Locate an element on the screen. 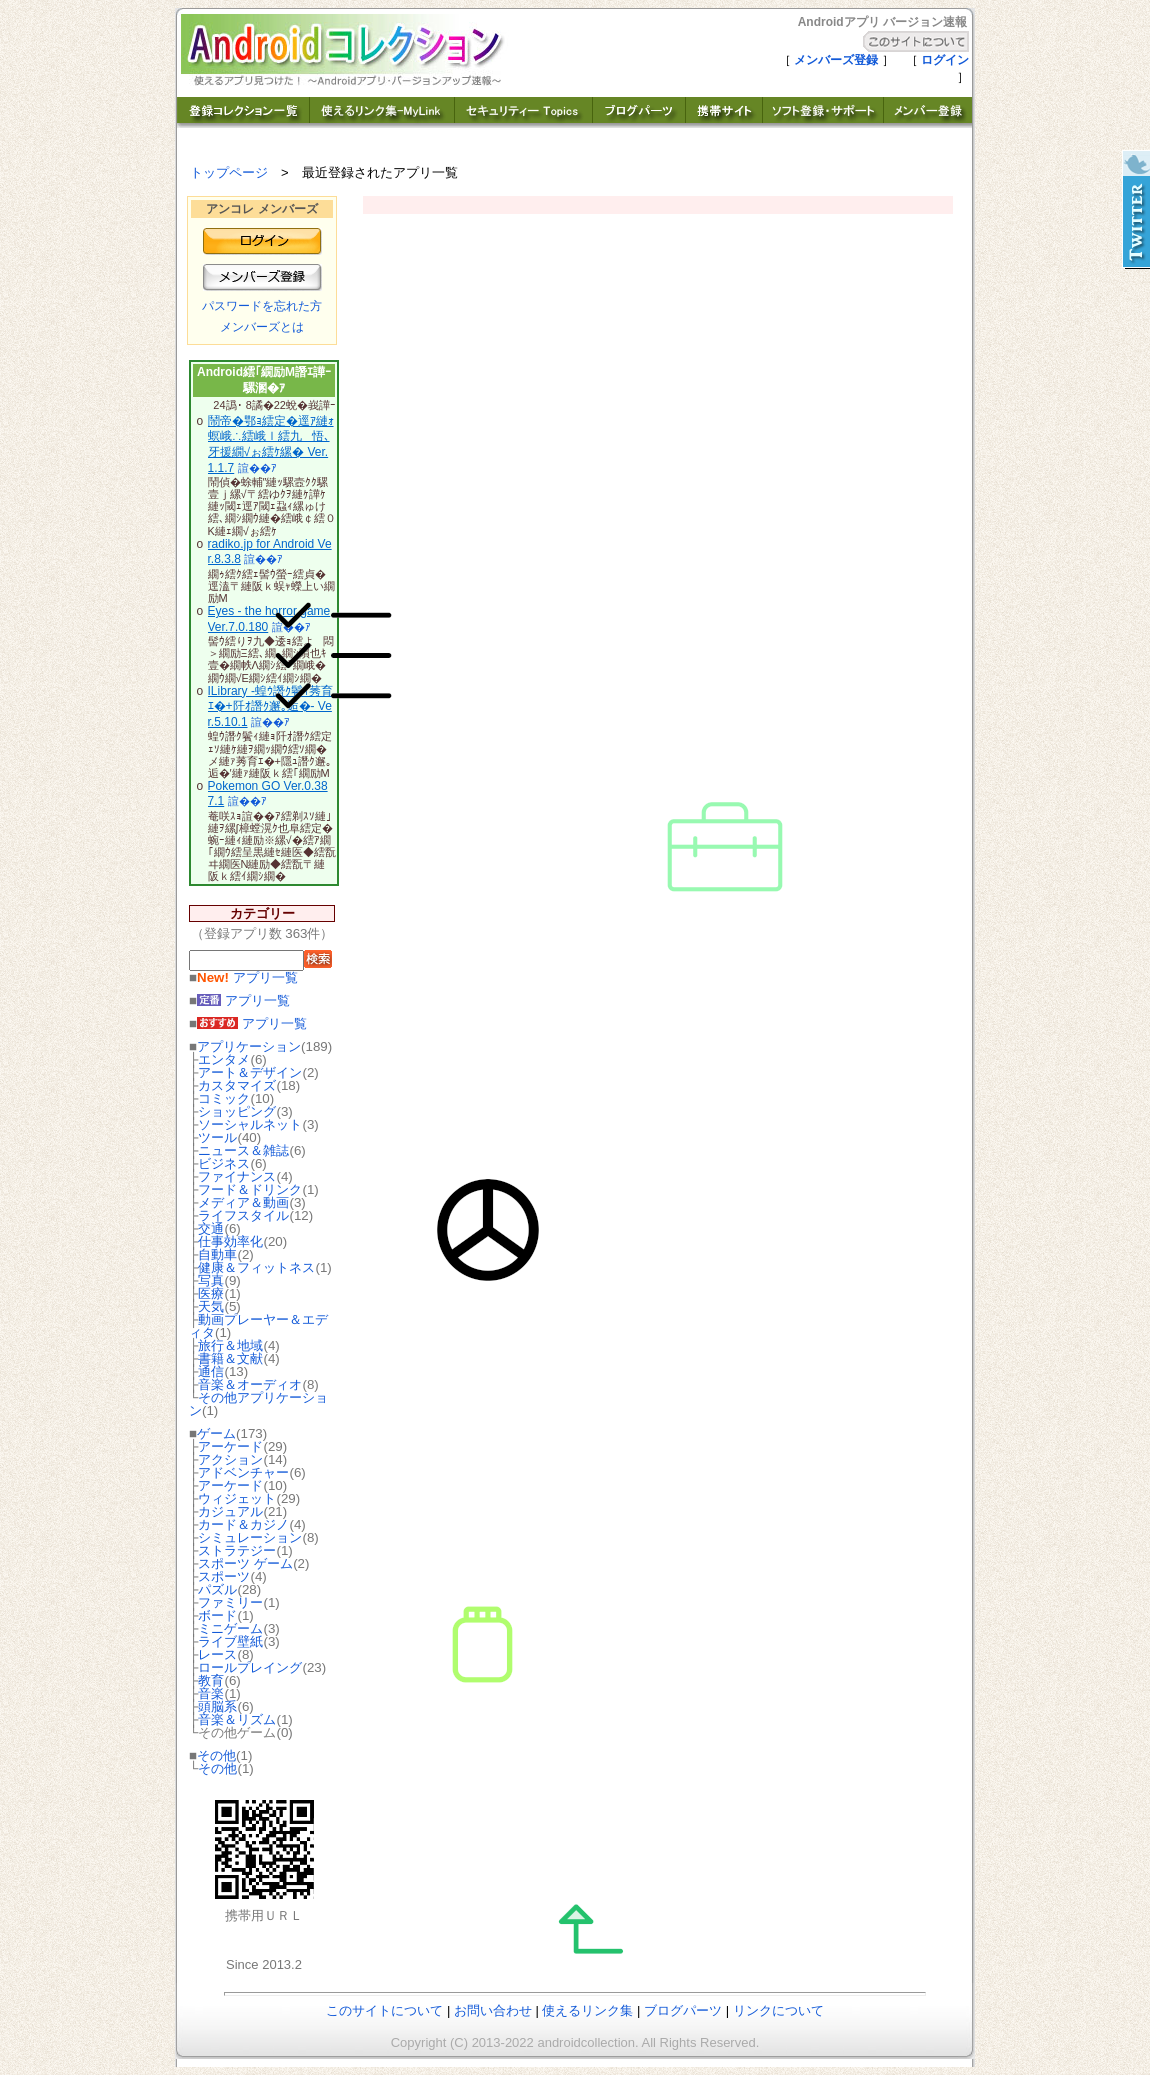 The height and width of the screenshot is (2075, 1150). mercedes-benz brand logo is located at coordinates (488, 1230).